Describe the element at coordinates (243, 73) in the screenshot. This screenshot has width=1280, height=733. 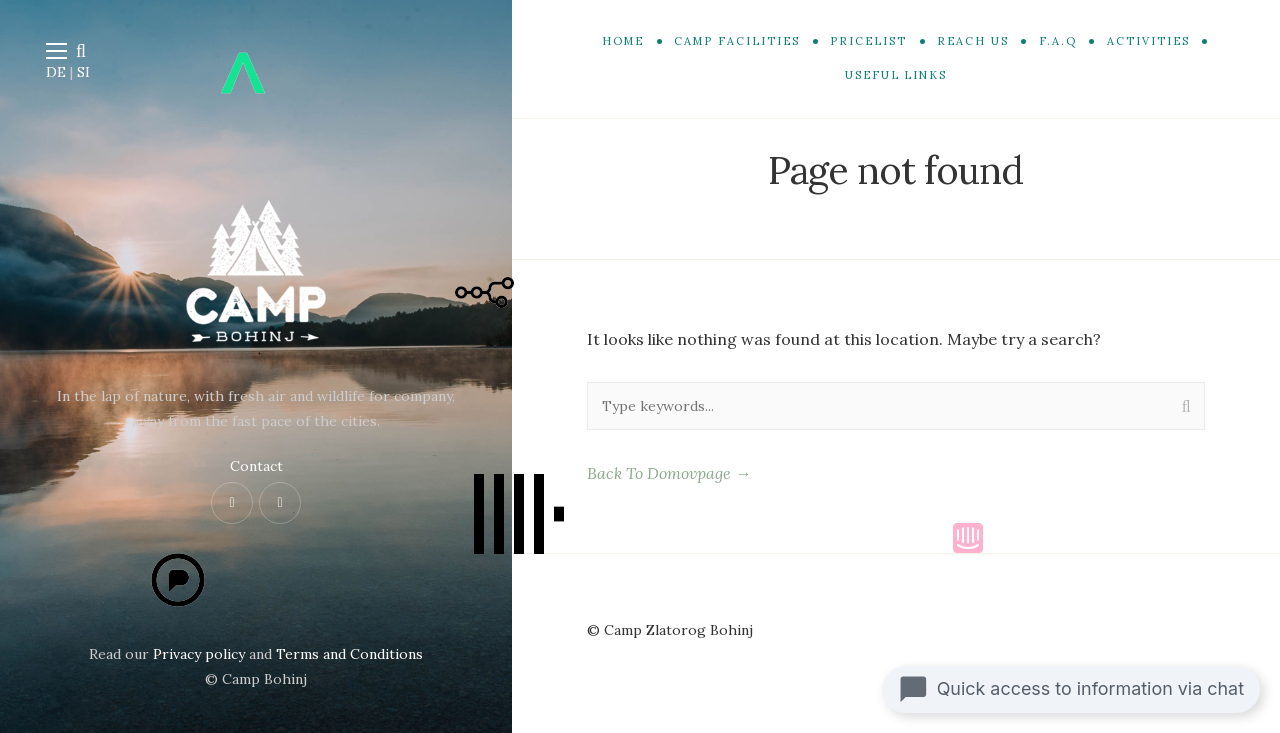
I see `visit teratail programming Q&A community` at that location.